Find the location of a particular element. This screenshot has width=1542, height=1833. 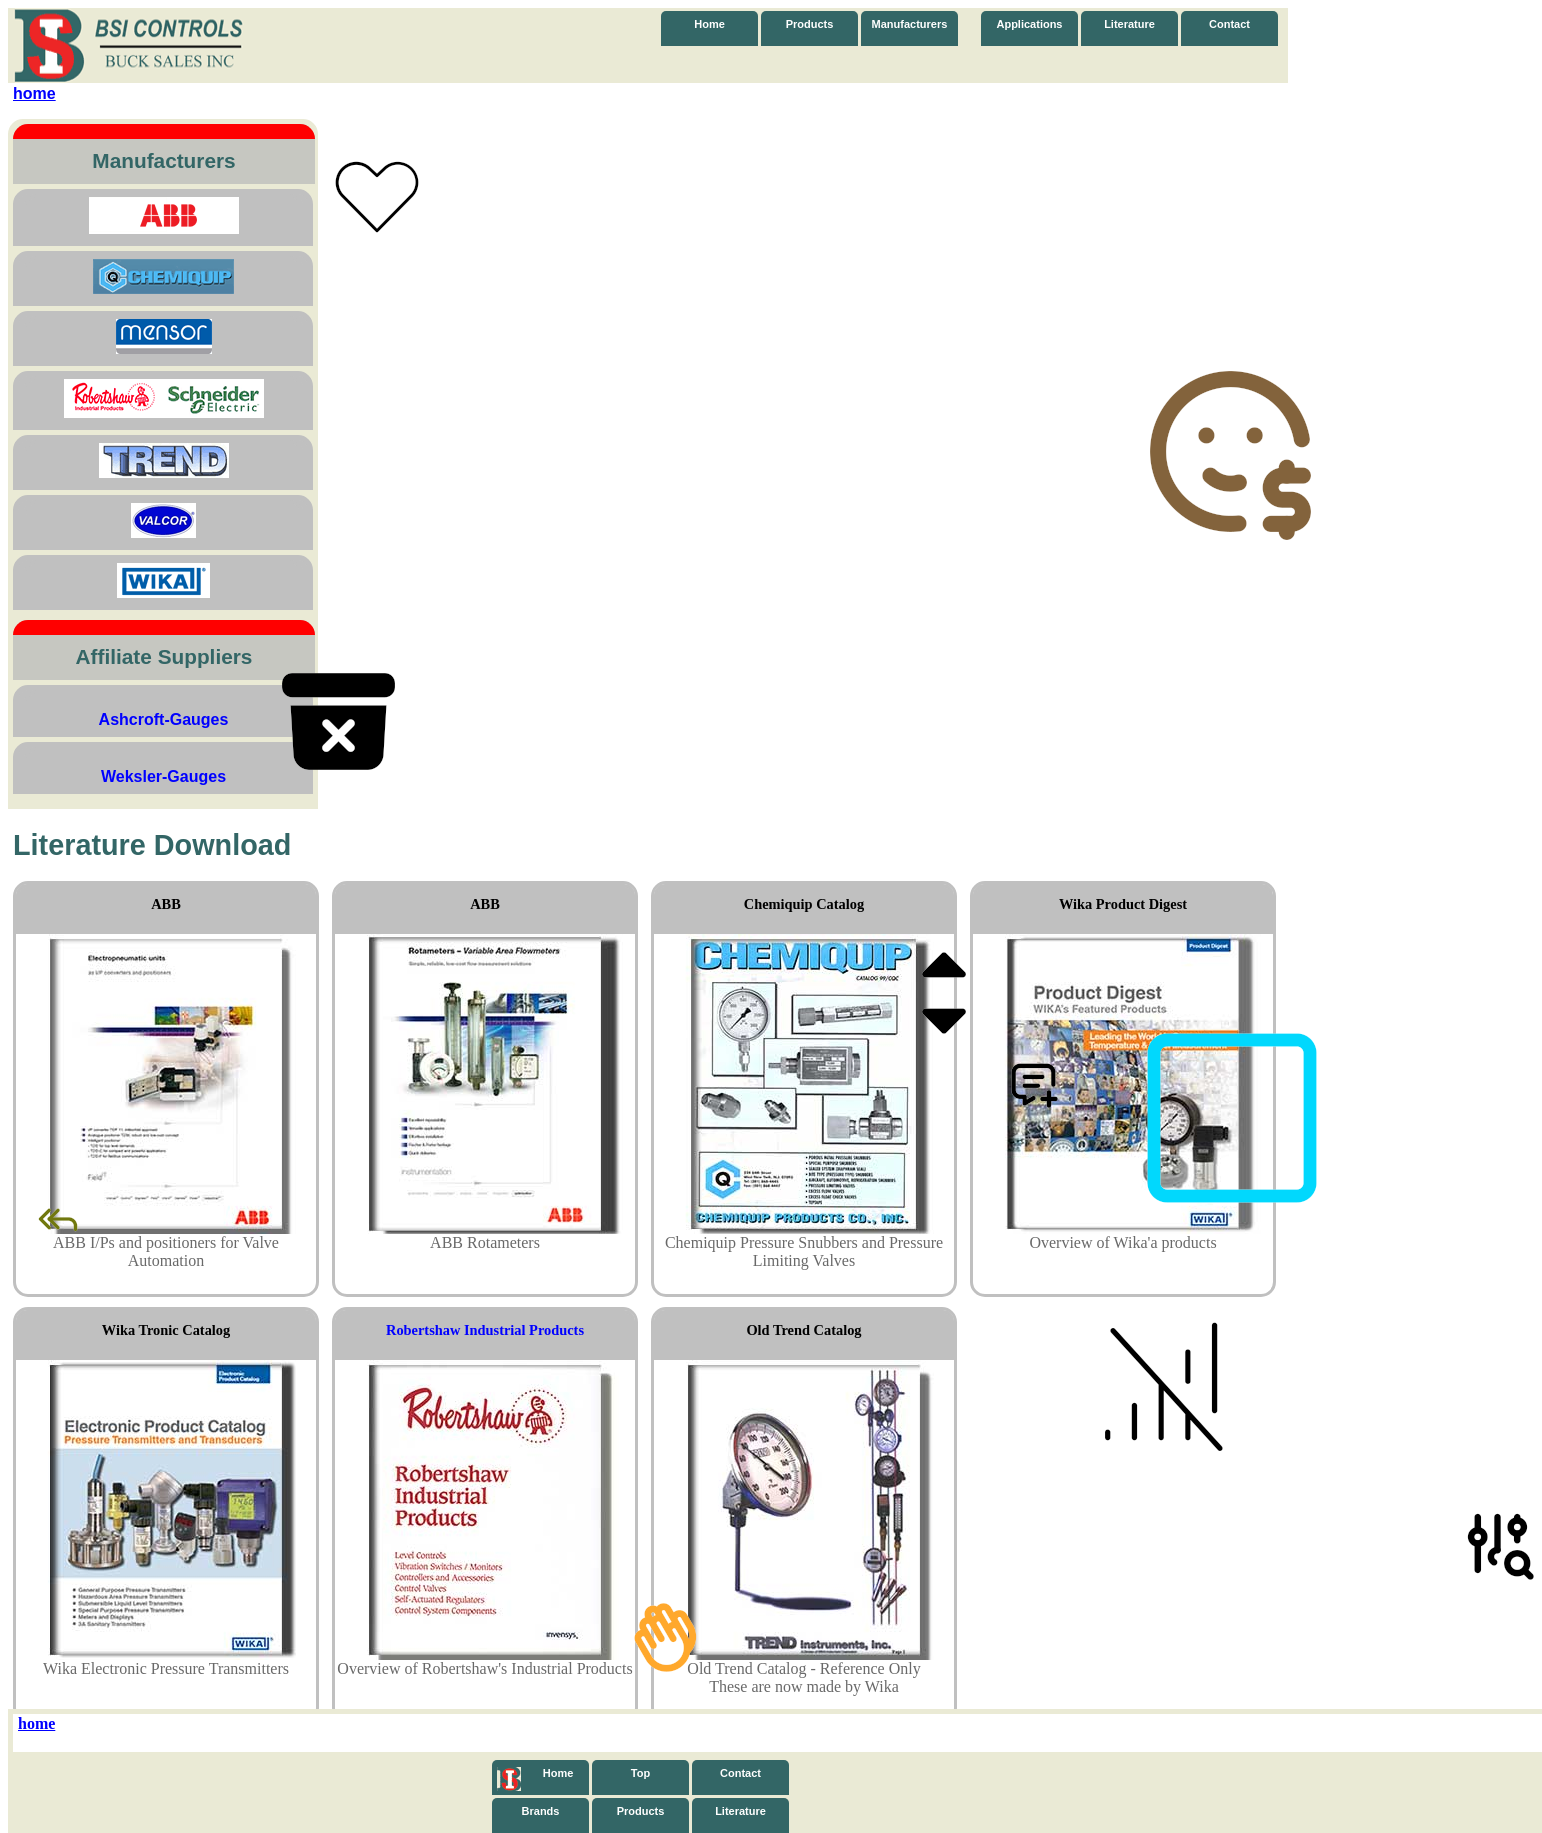

expand or collapse a dropdown menu is located at coordinates (944, 993).